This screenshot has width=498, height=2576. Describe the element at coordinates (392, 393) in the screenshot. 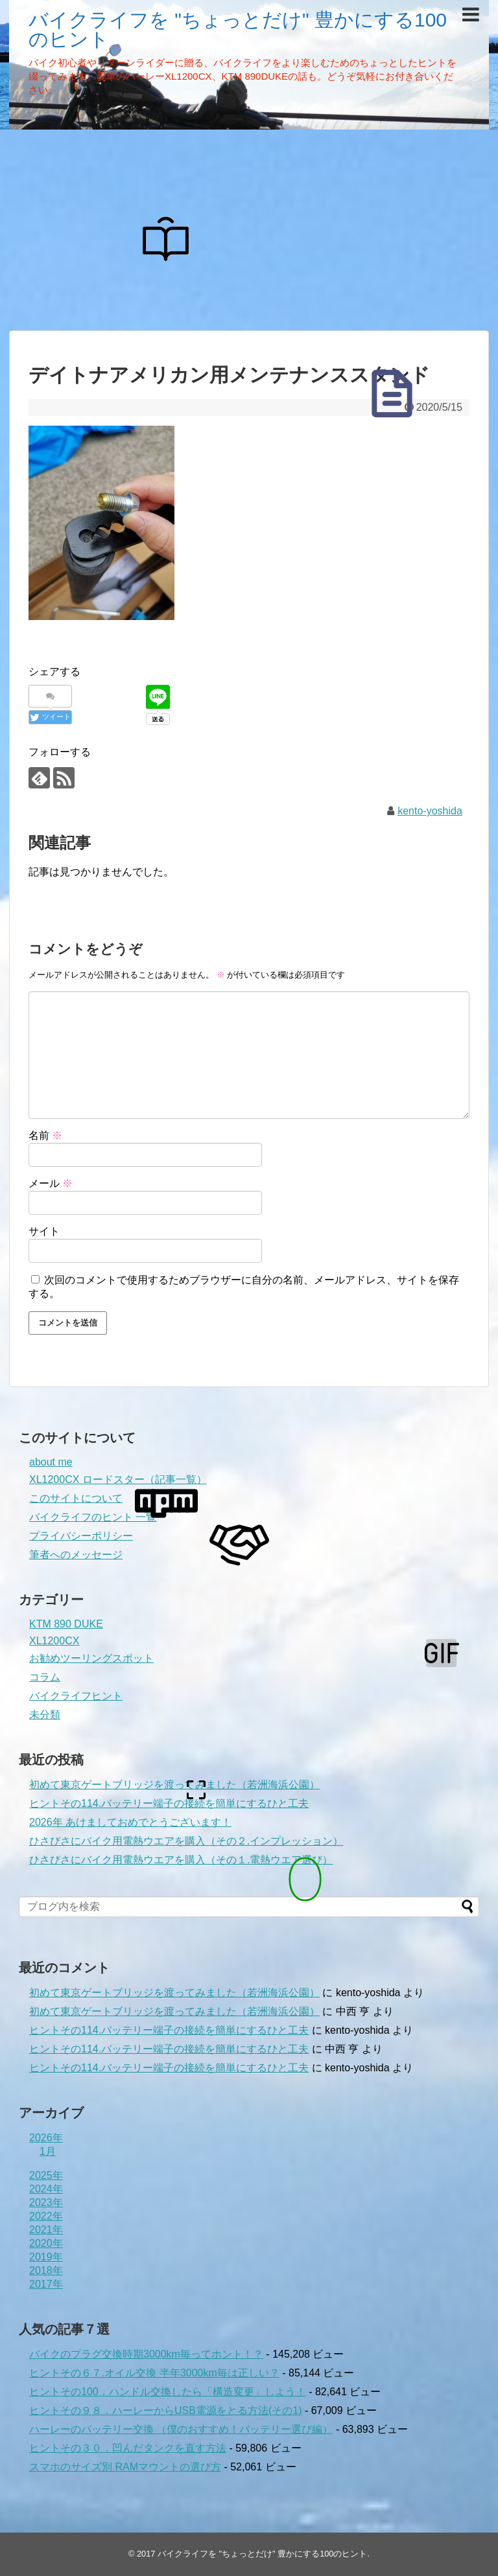

I see `view document or text file` at that location.